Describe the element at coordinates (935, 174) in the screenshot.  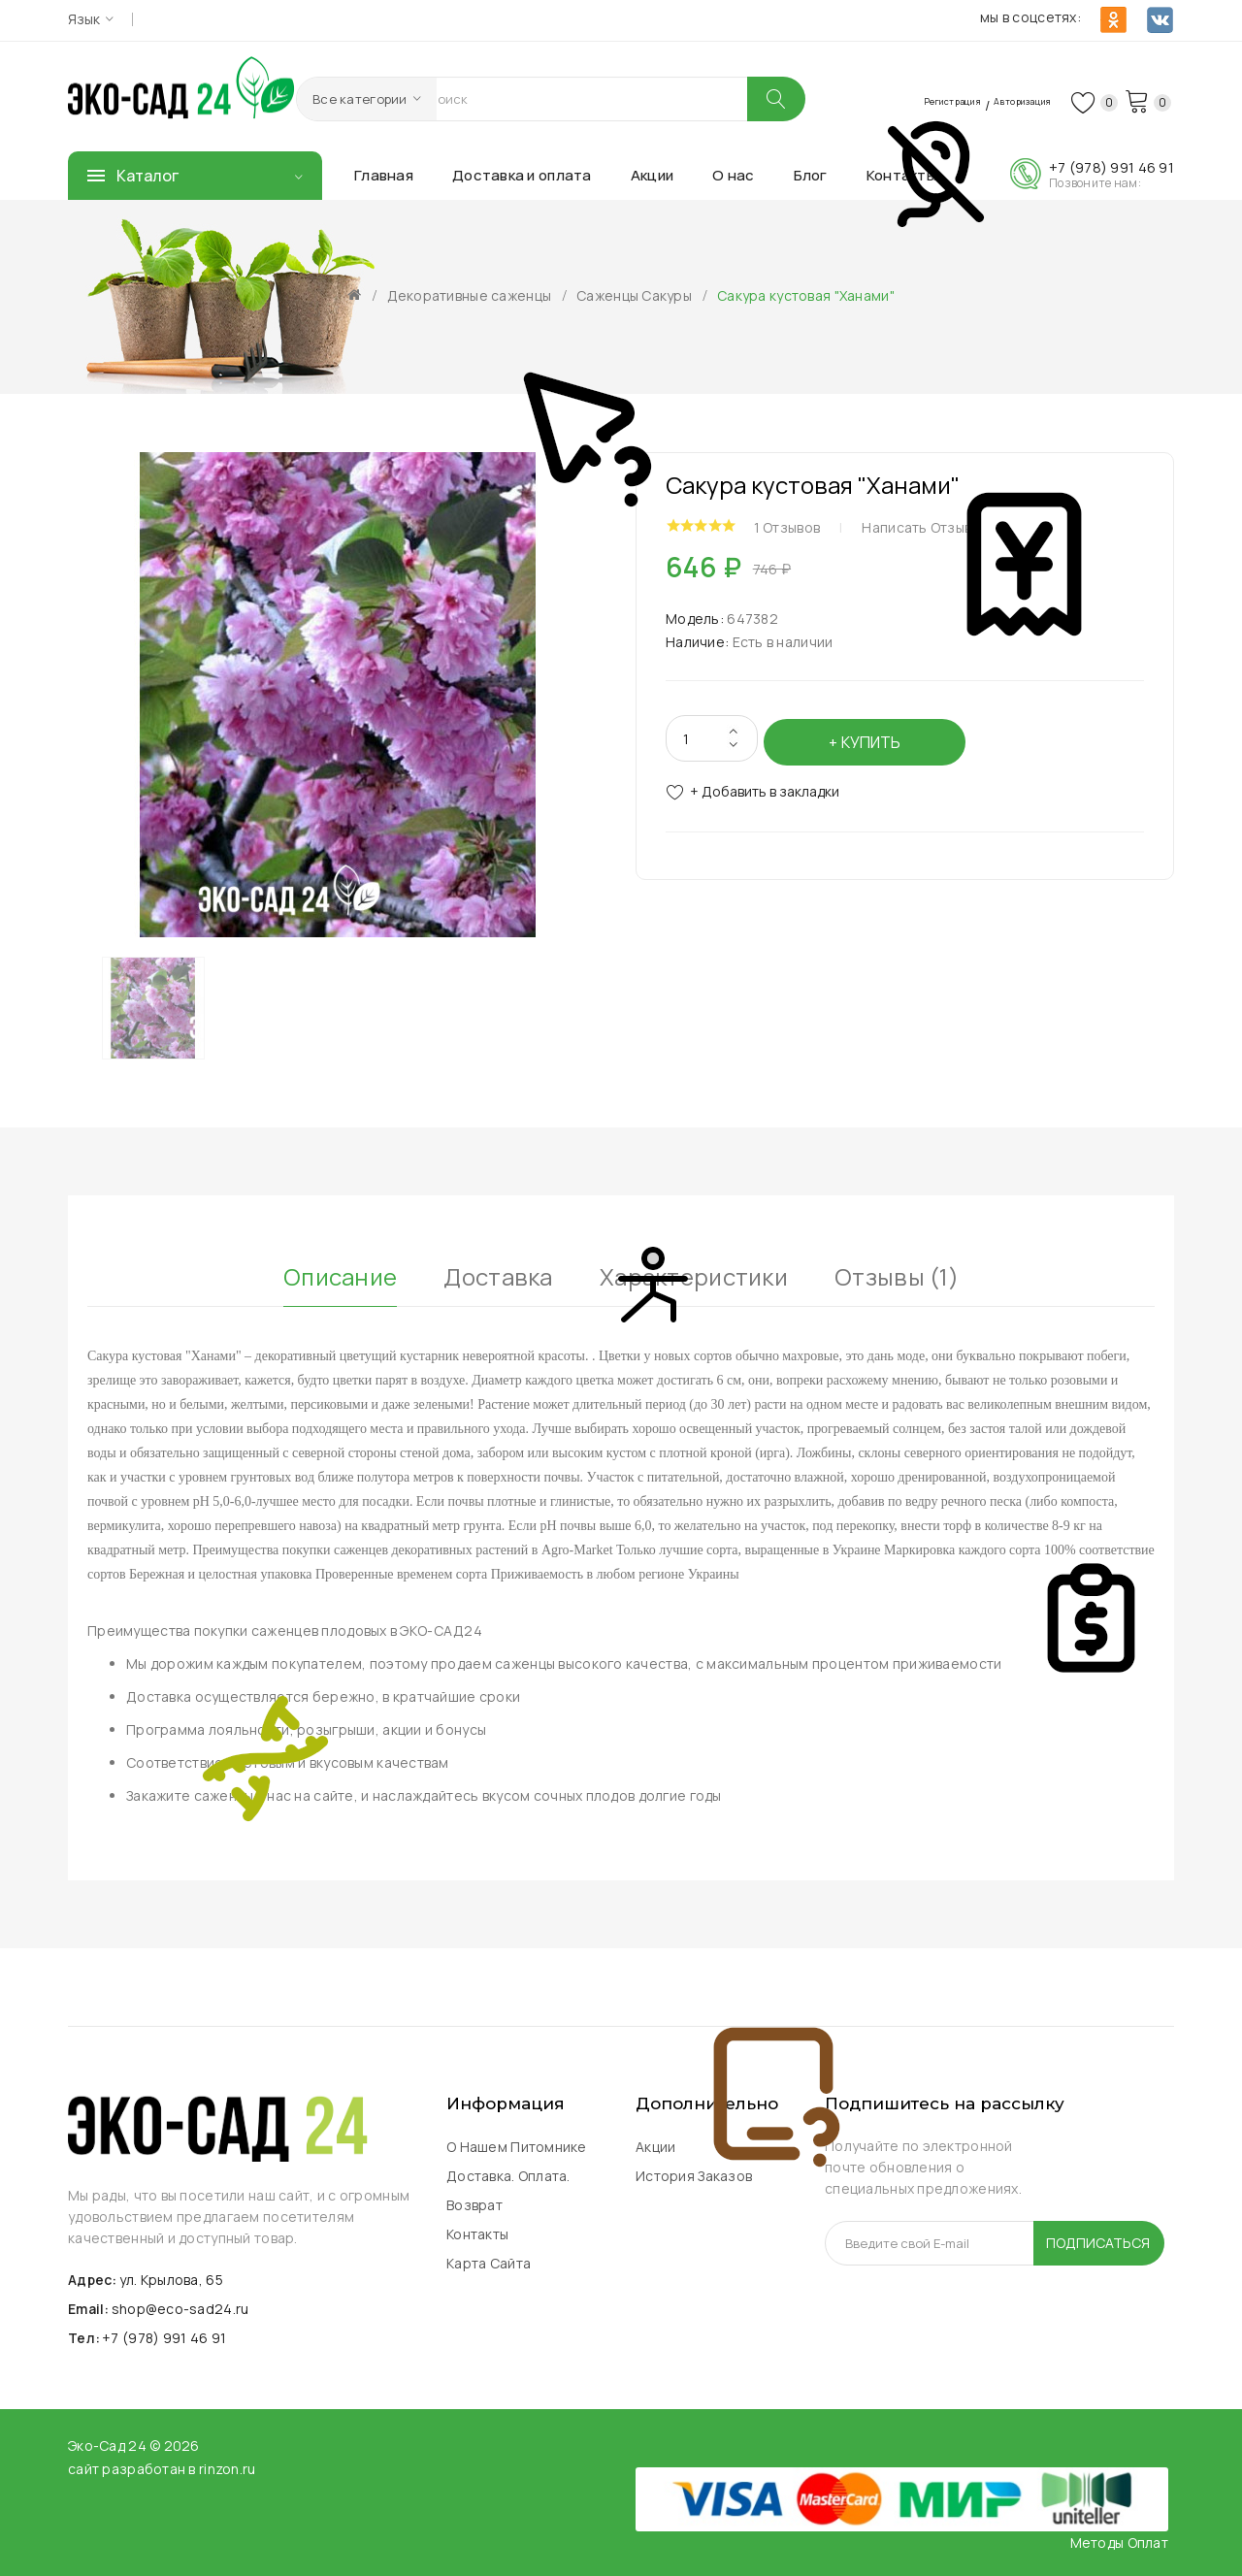
I see `disable party or celebration mode` at that location.